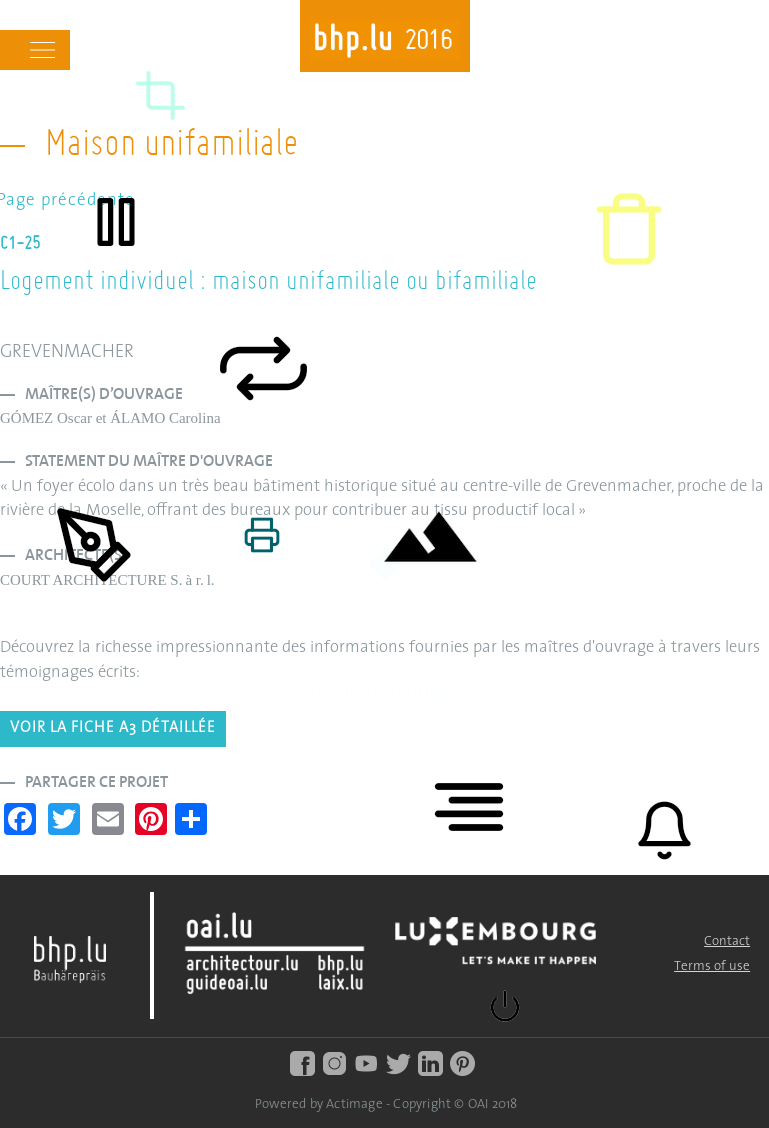  What do you see at coordinates (629, 229) in the screenshot?
I see `delete selected item` at bounding box center [629, 229].